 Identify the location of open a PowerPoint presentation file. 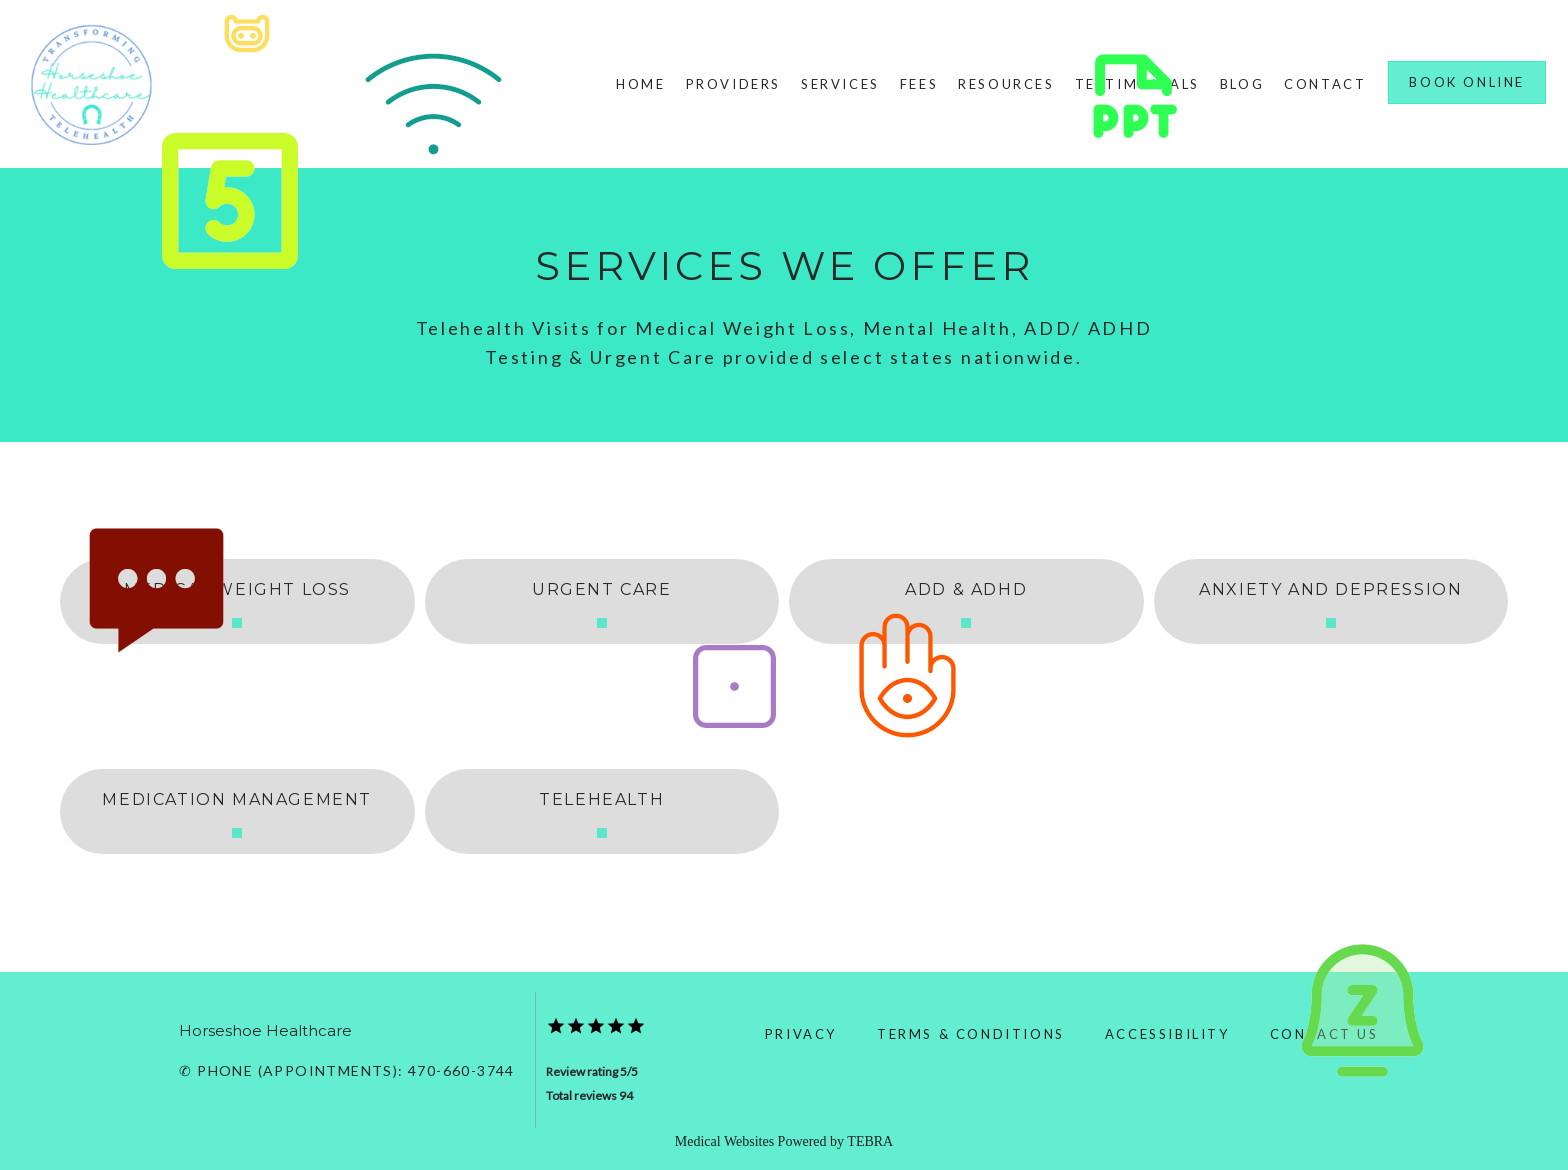
(1133, 99).